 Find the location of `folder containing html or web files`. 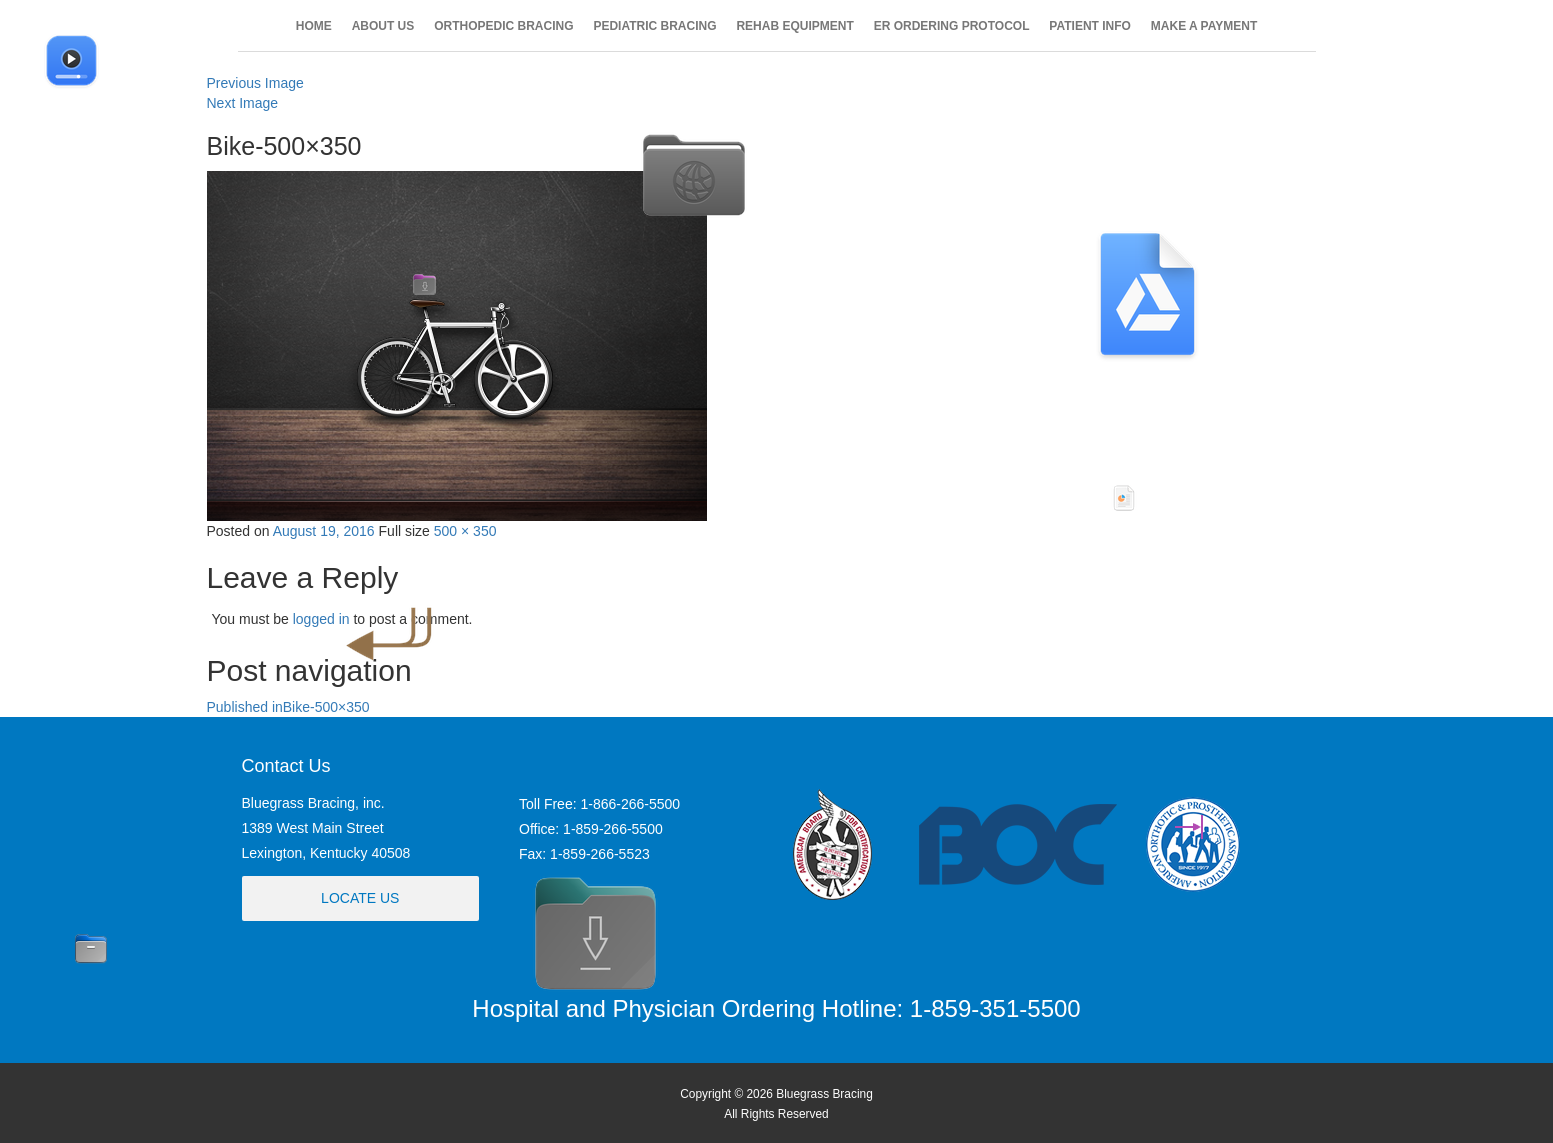

folder containing html or web files is located at coordinates (694, 175).